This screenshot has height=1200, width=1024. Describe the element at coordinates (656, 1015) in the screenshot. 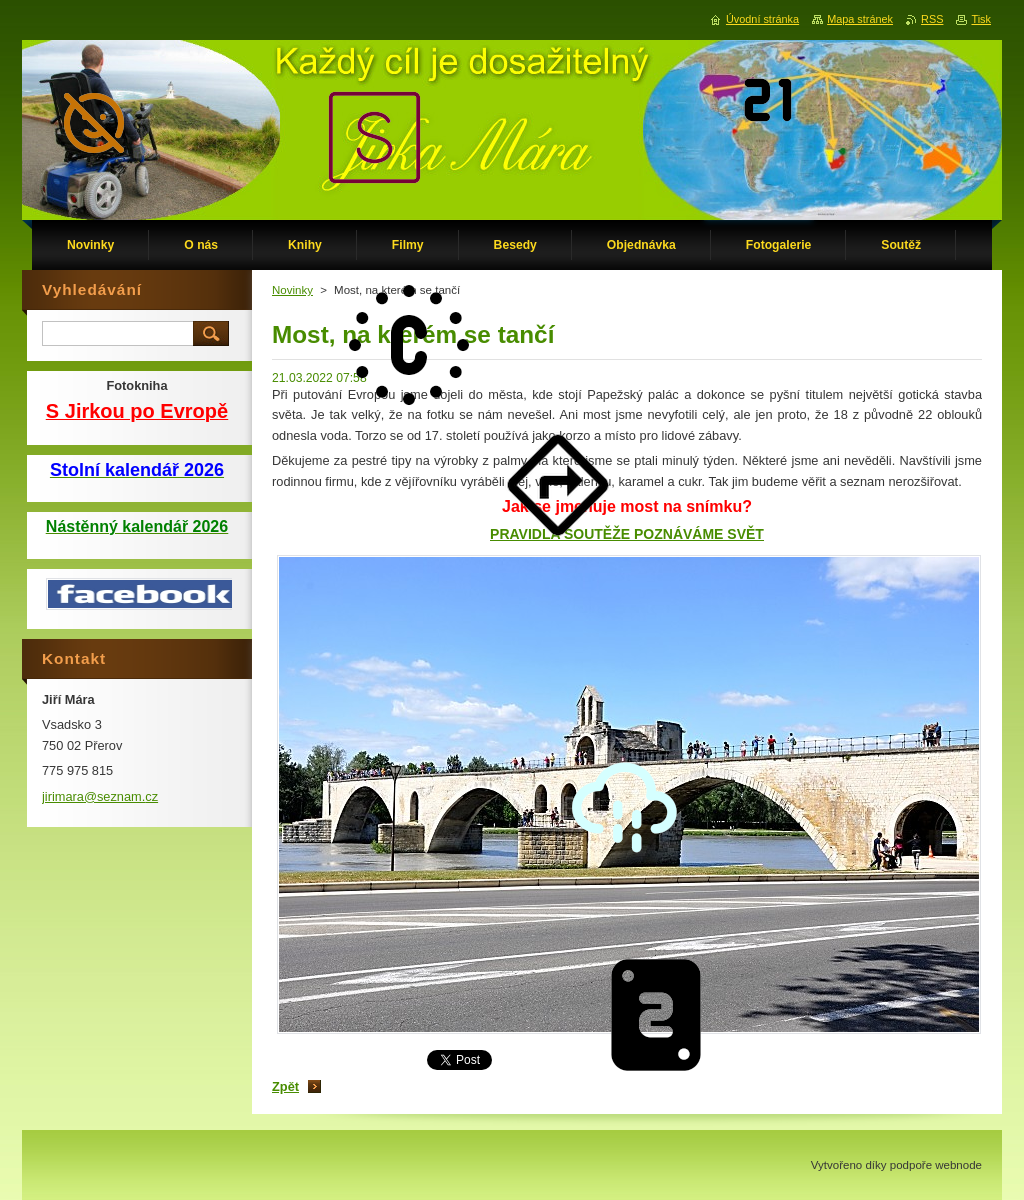

I see `a playing card showing the number 2` at that location.